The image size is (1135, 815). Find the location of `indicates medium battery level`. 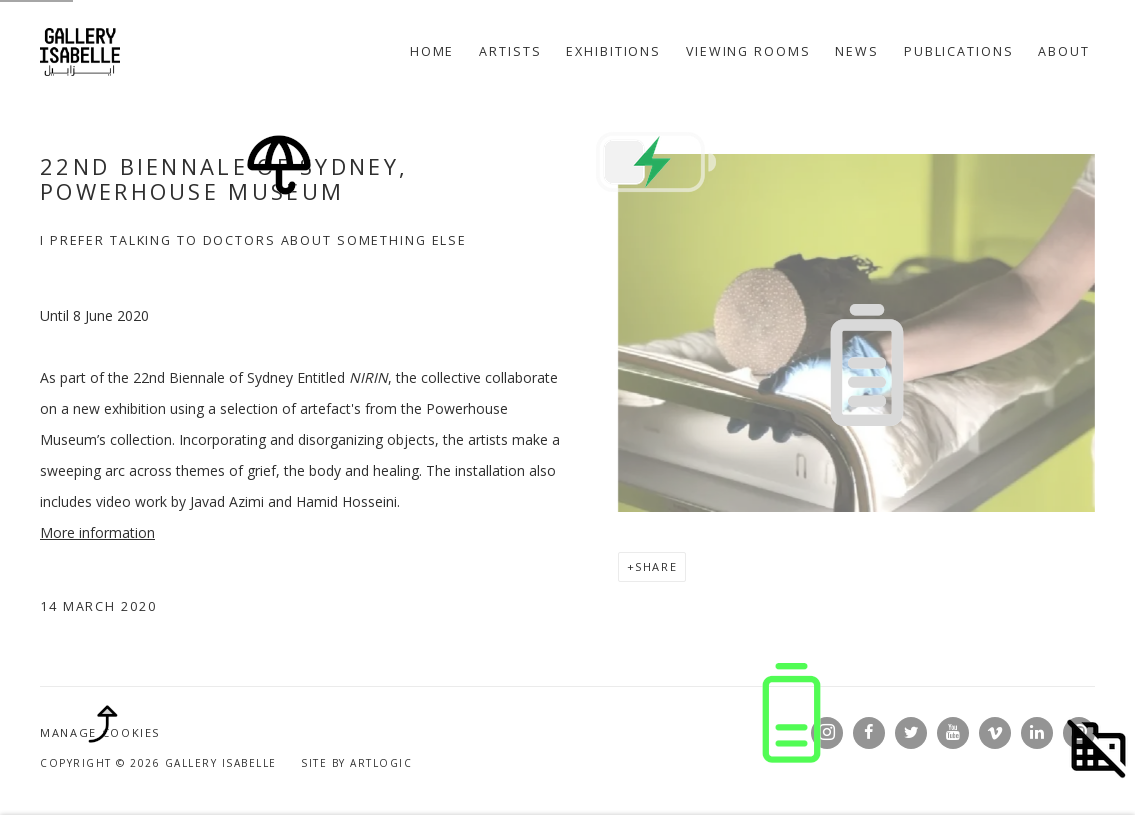

indicates medium battery level is located at coordinates (791, 714).